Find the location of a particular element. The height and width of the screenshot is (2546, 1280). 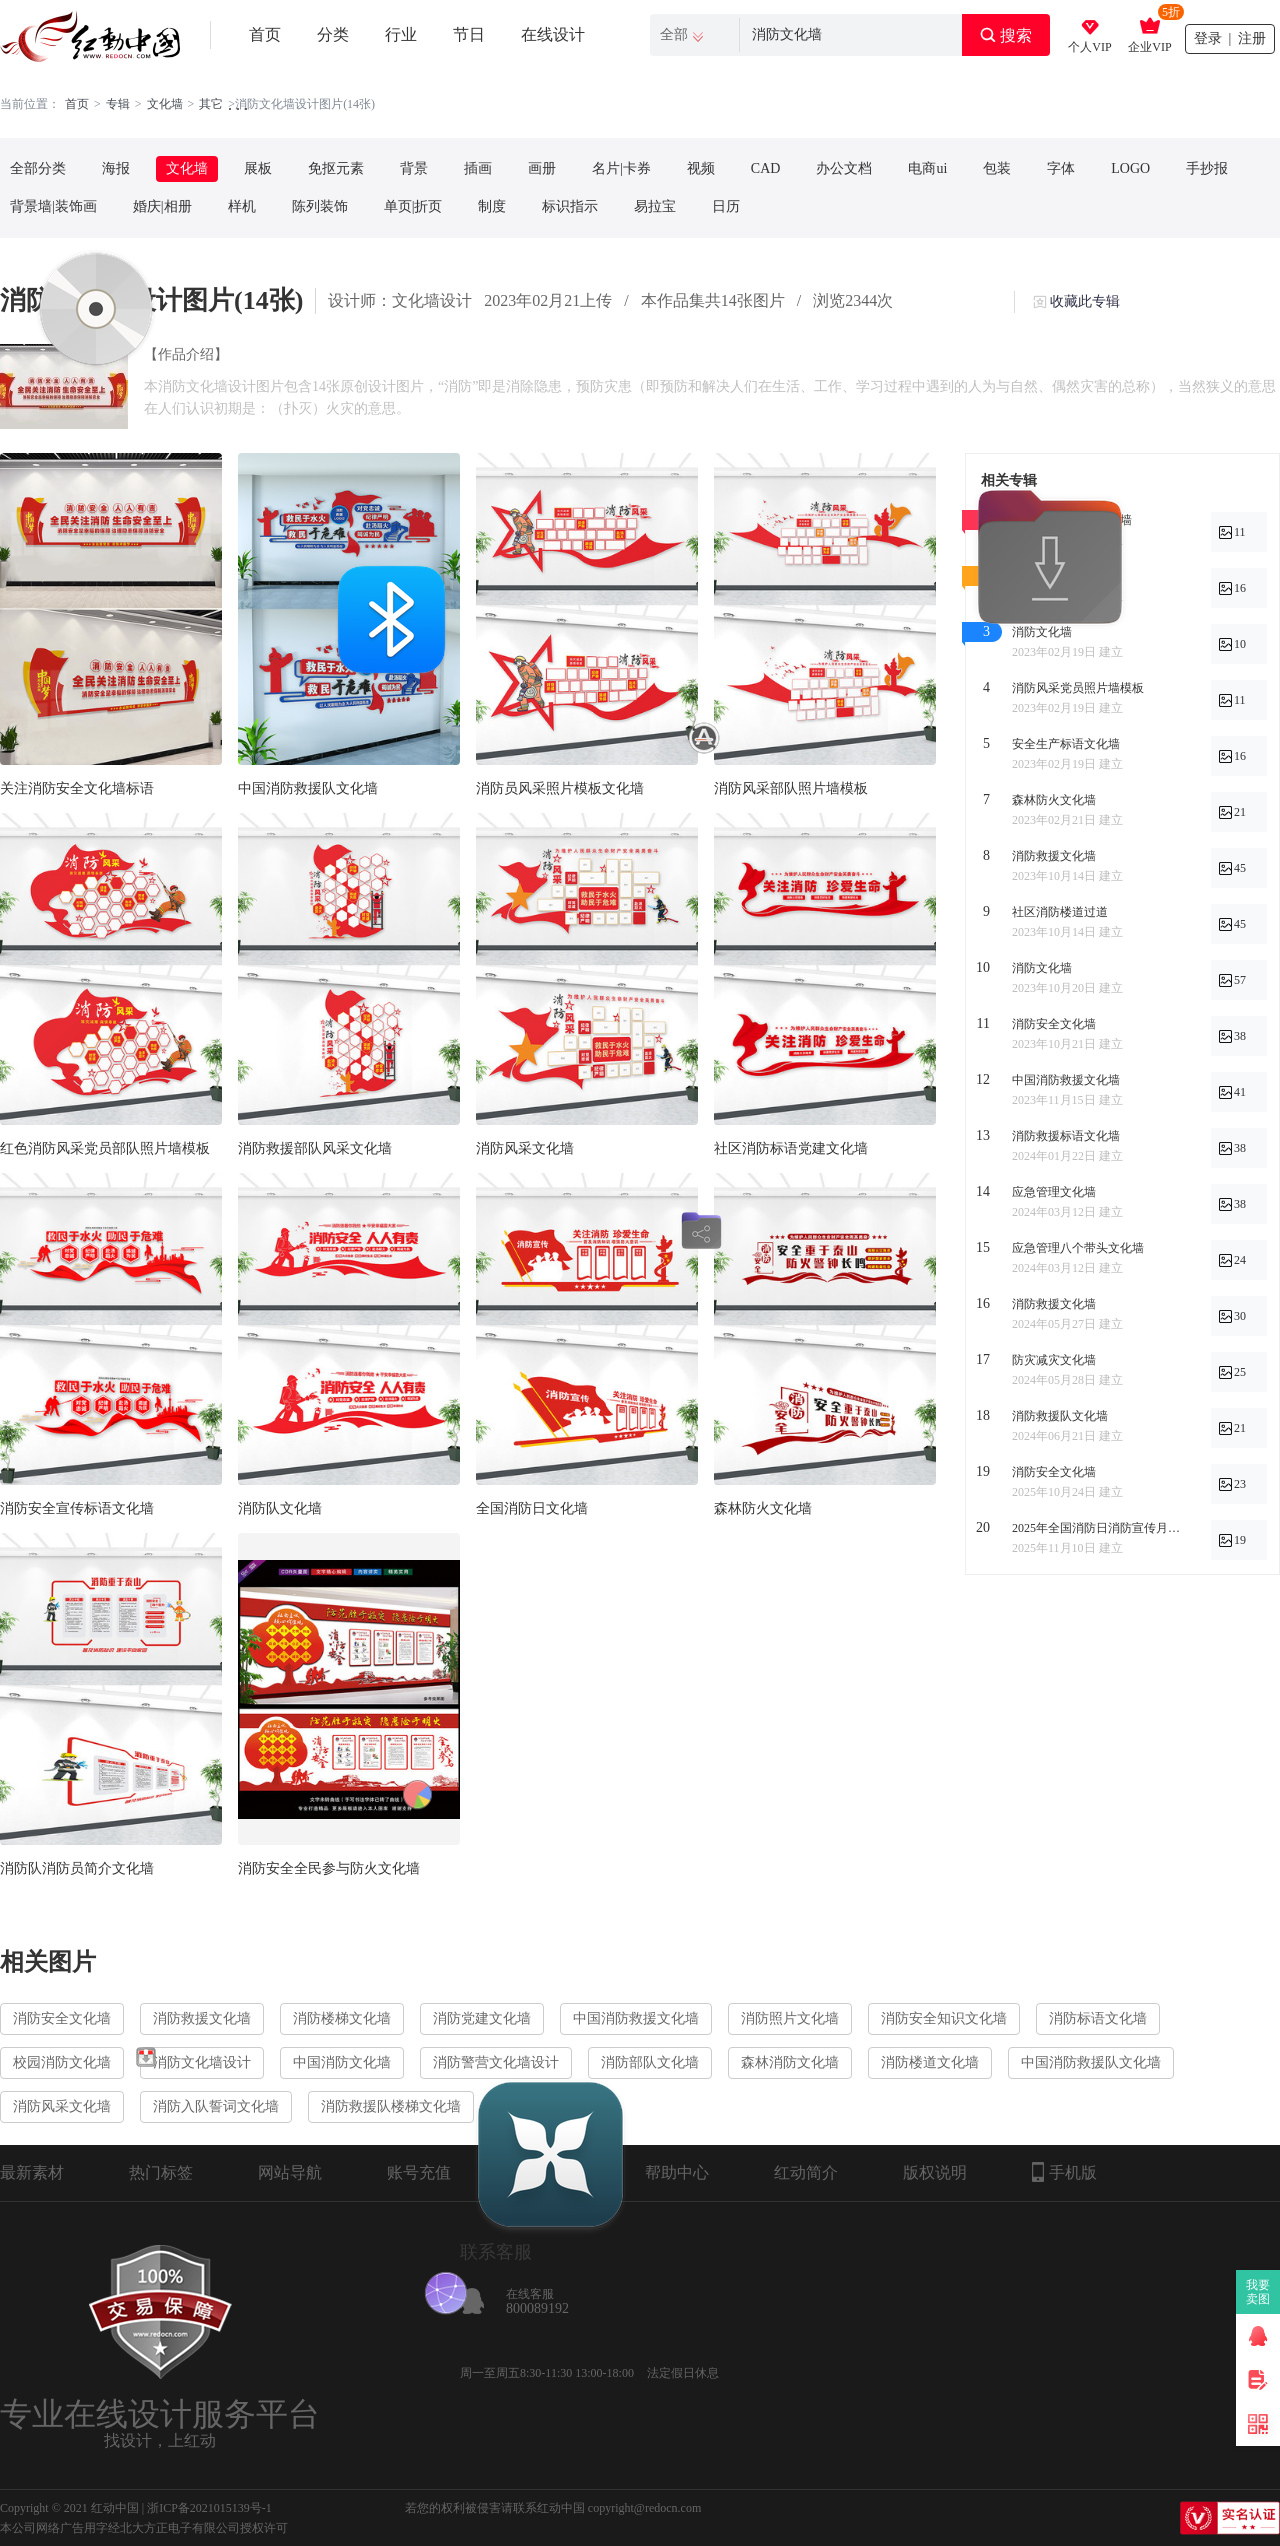

open your downloads folder is located at coordinates (1050, 557).